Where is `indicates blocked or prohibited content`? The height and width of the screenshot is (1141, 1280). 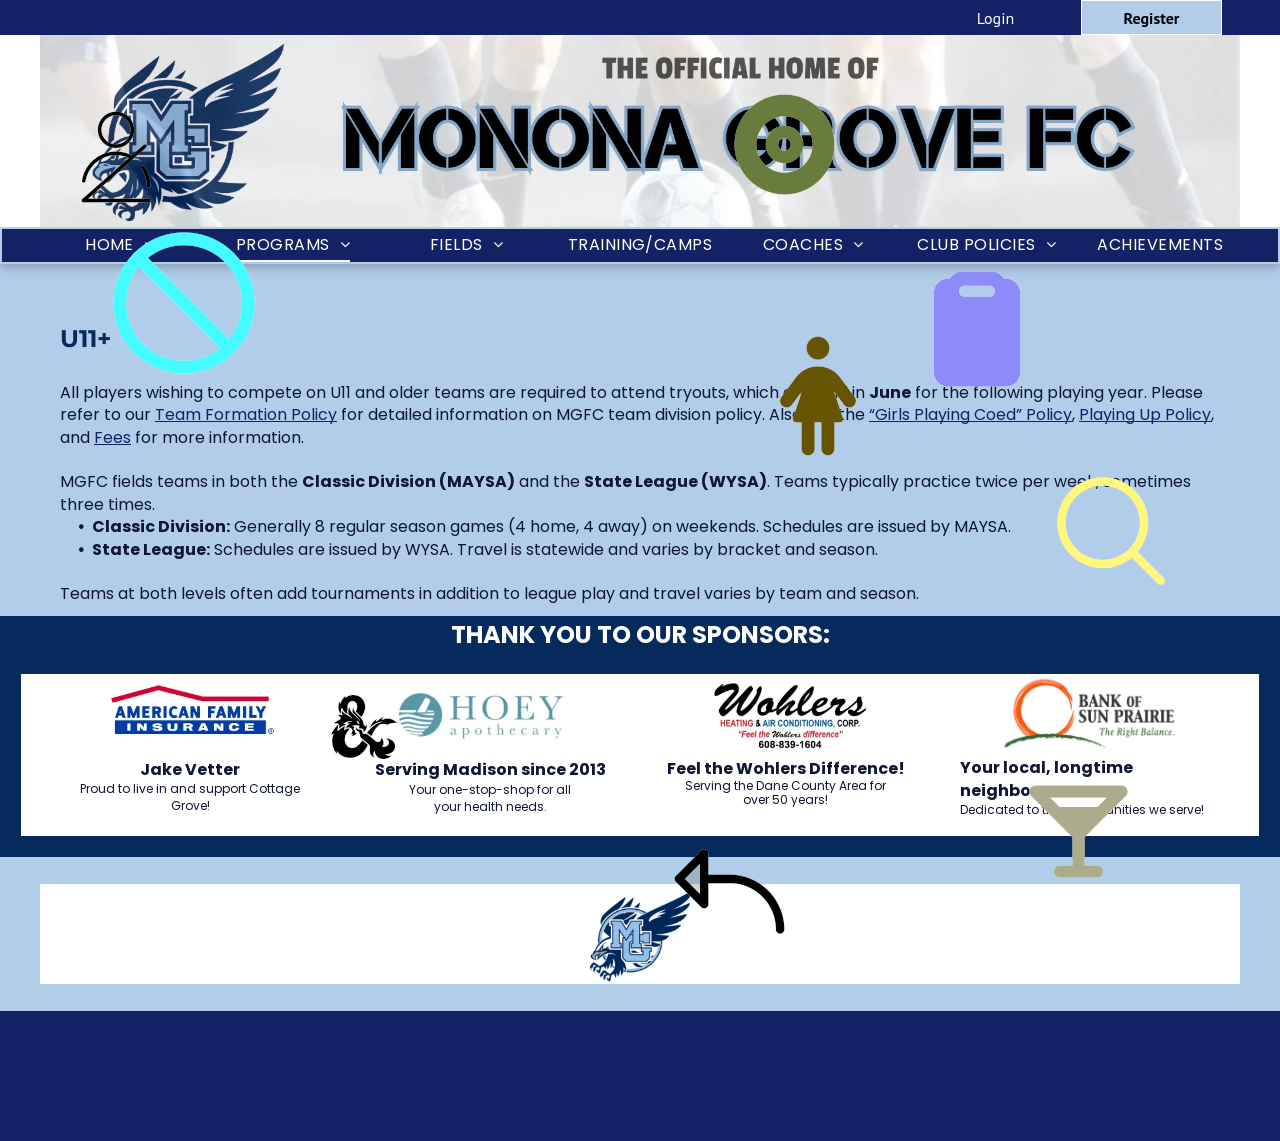 indicates blocked or prohibited content is located at coordinates (184, 303).